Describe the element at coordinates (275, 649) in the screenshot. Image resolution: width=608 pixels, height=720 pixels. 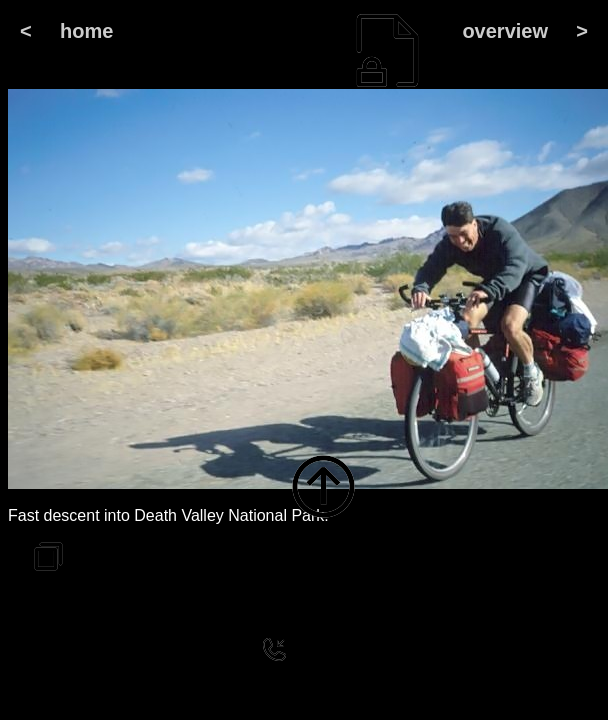
I see `incoming call notification` at that location.